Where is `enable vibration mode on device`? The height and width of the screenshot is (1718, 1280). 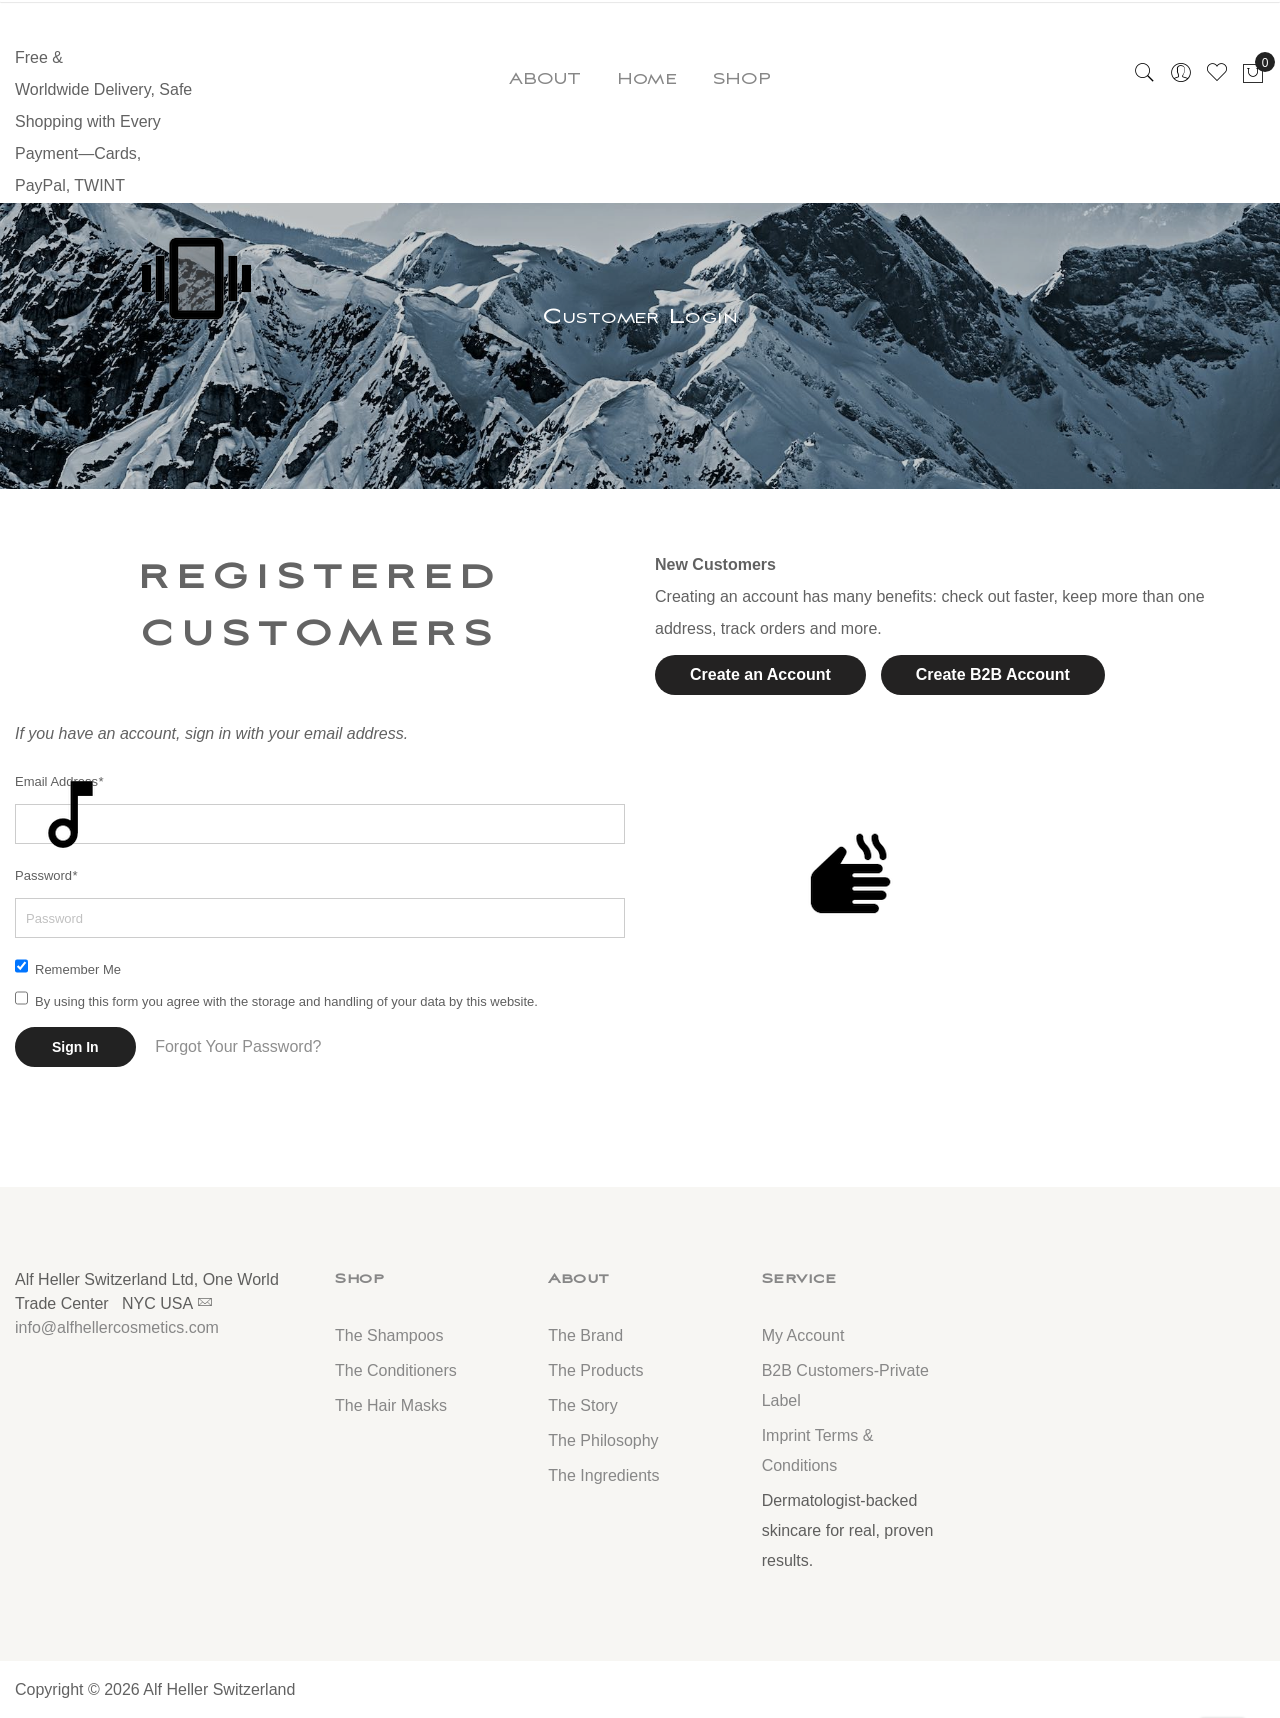 enable vibration mode on device is located at coordinates (196, 278).